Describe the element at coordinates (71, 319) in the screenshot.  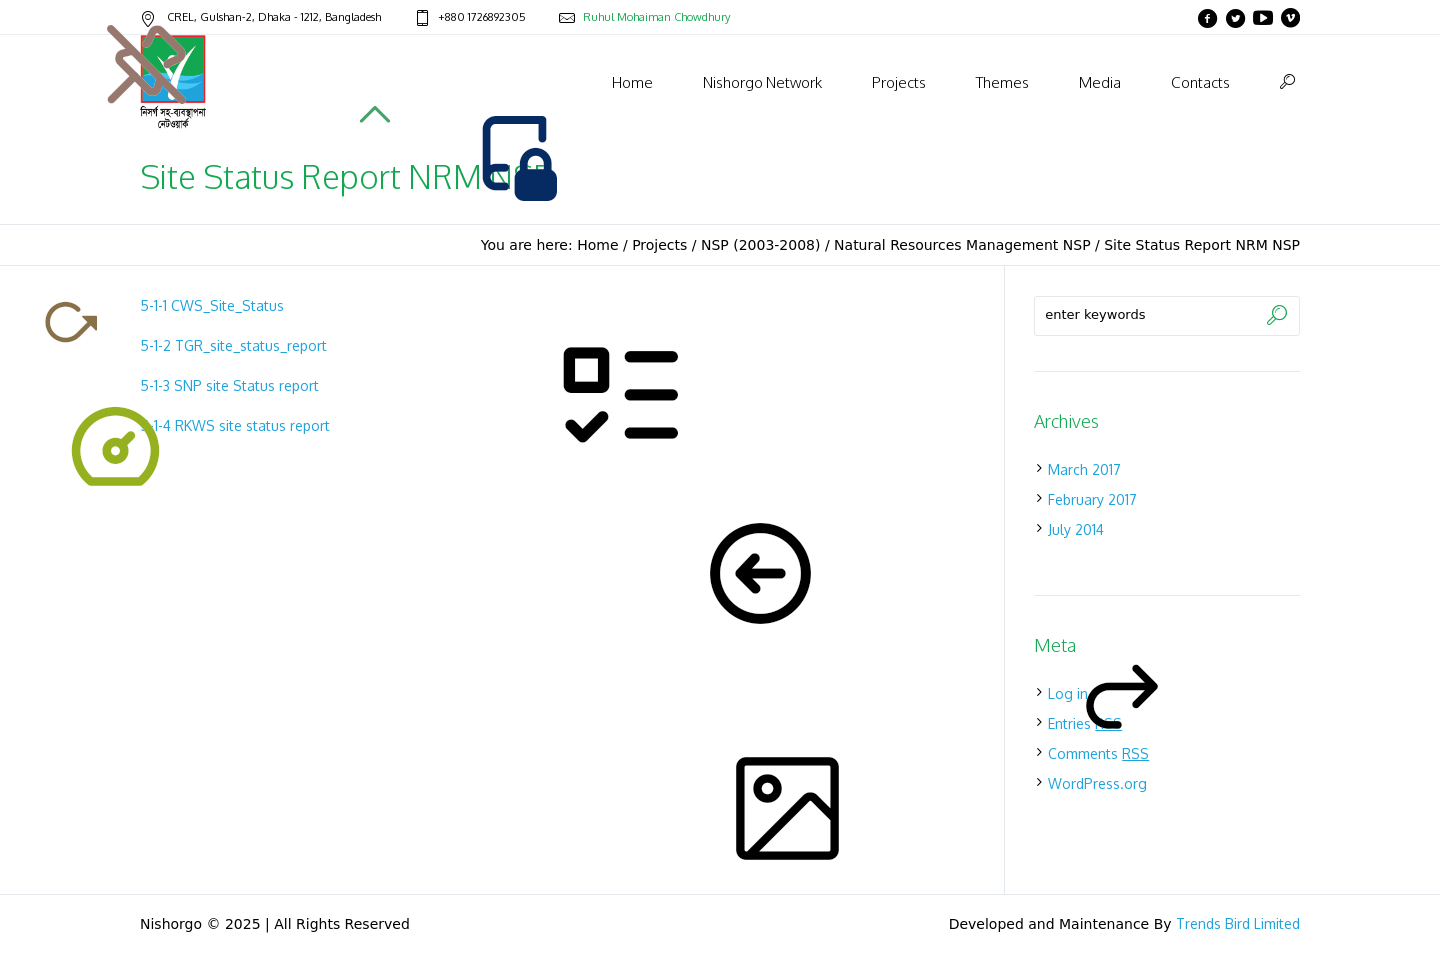
I see `repeat or loop an action` at that location.